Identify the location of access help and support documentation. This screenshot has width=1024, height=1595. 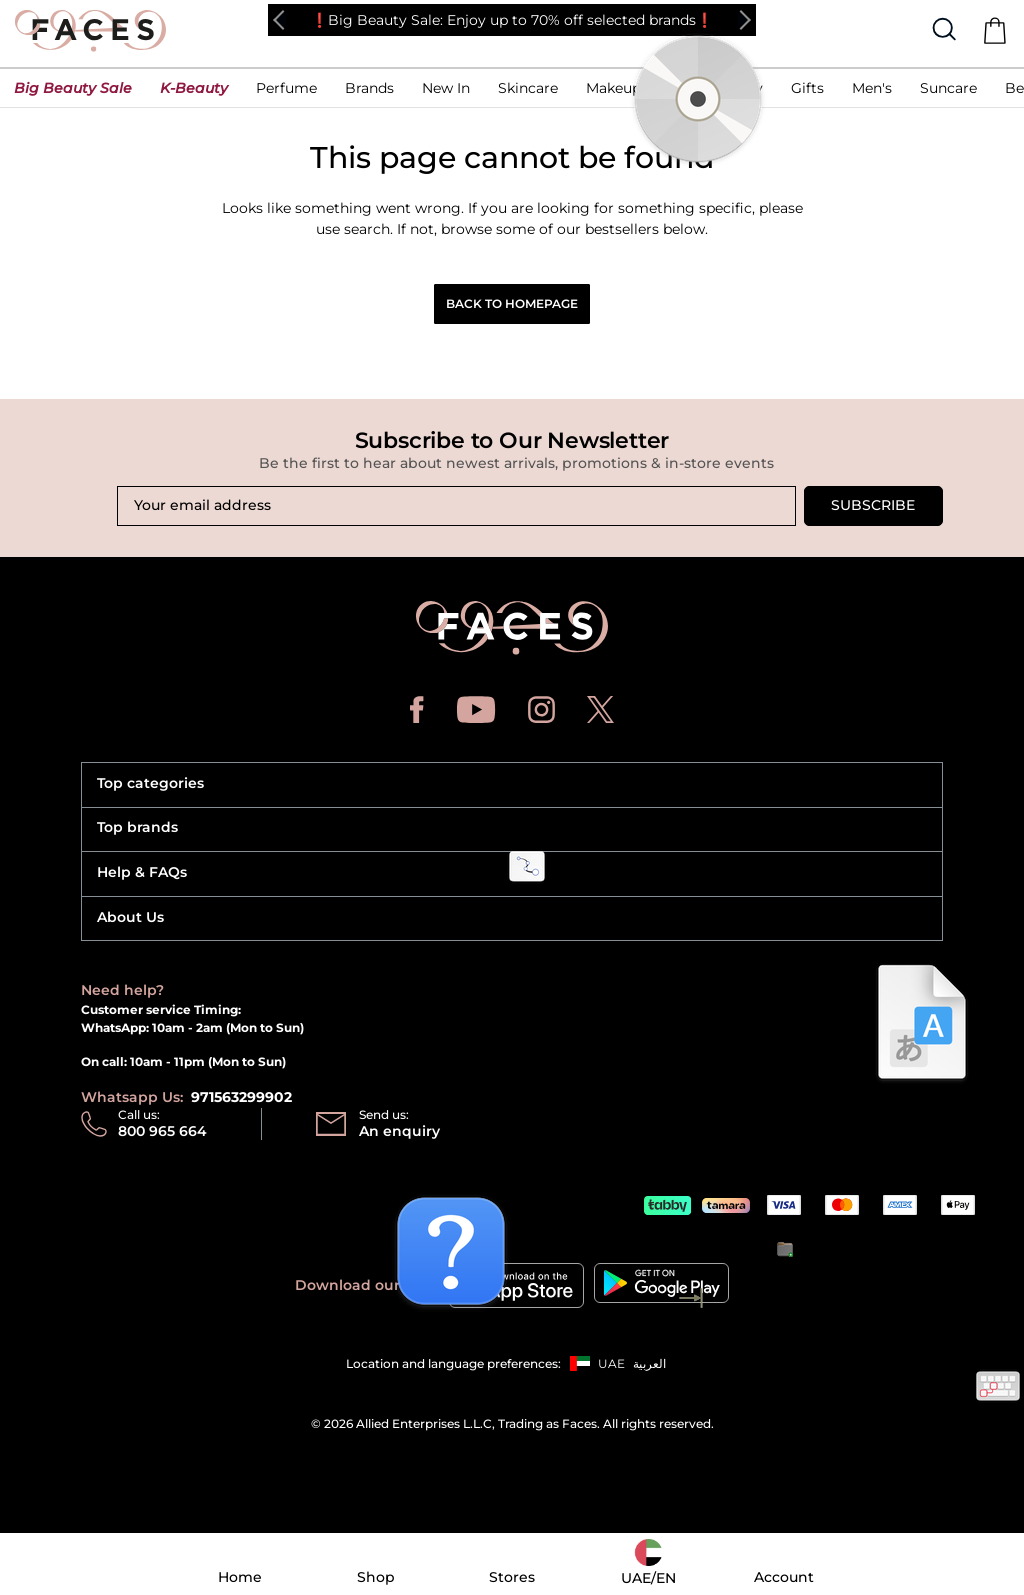
(451, 1253).